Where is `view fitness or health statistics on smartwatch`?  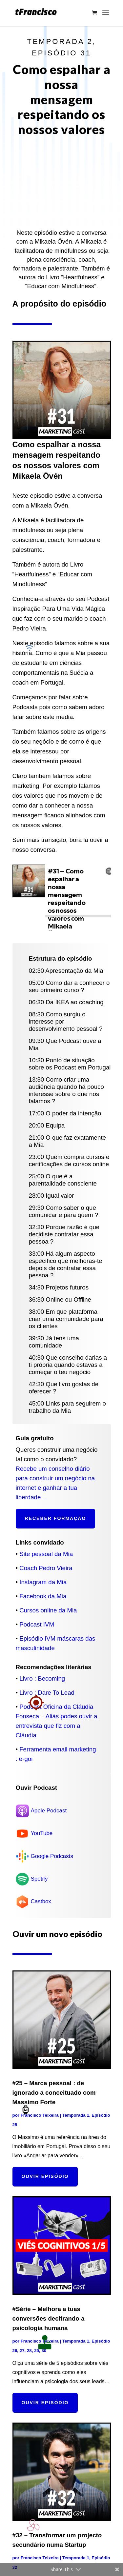 view fitness or health statistics on smartwatch is located at coordinates (26, 2110).